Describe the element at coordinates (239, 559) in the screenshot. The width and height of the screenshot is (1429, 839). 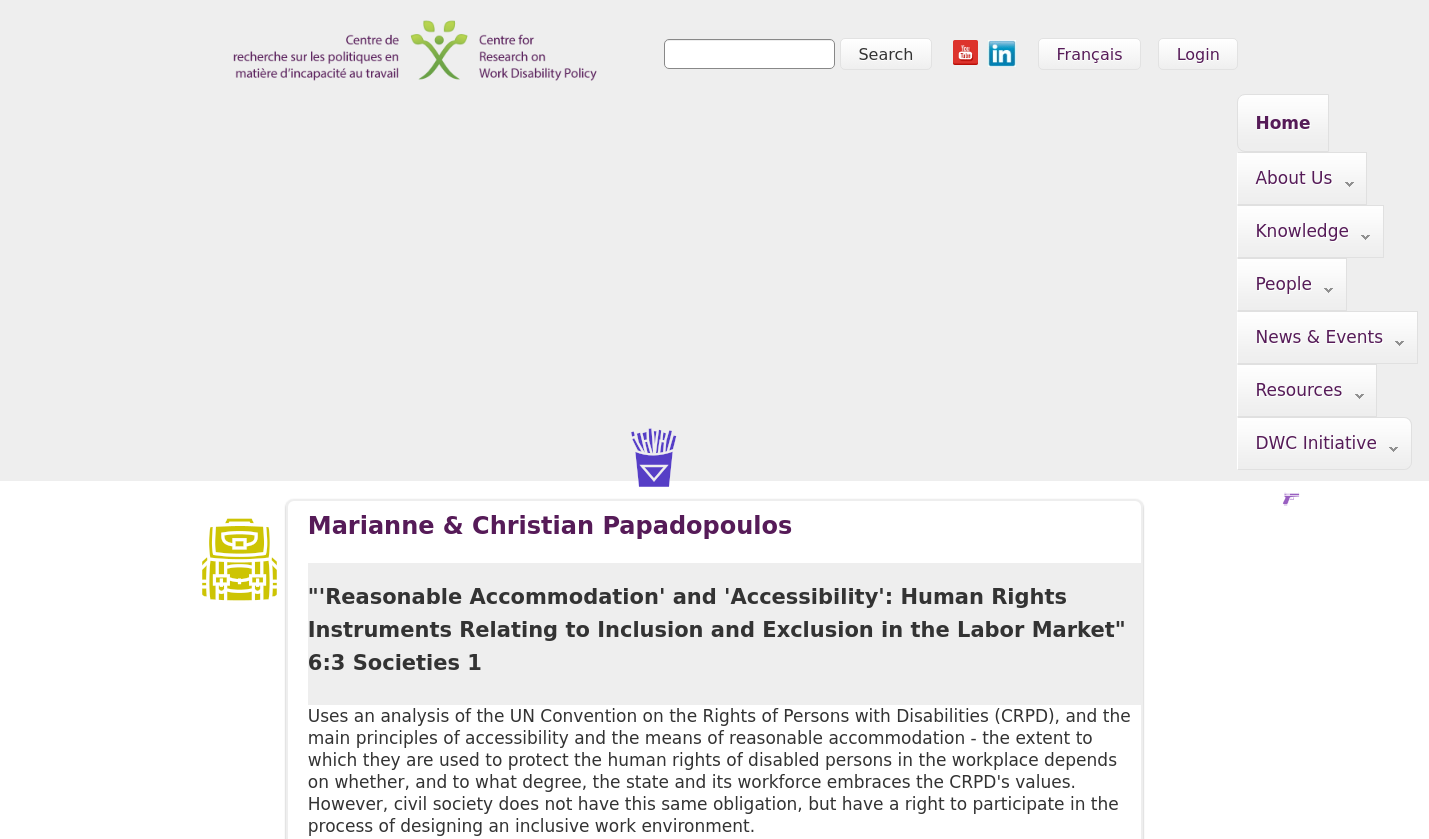
I see `access your inventory or stored items` at that location.